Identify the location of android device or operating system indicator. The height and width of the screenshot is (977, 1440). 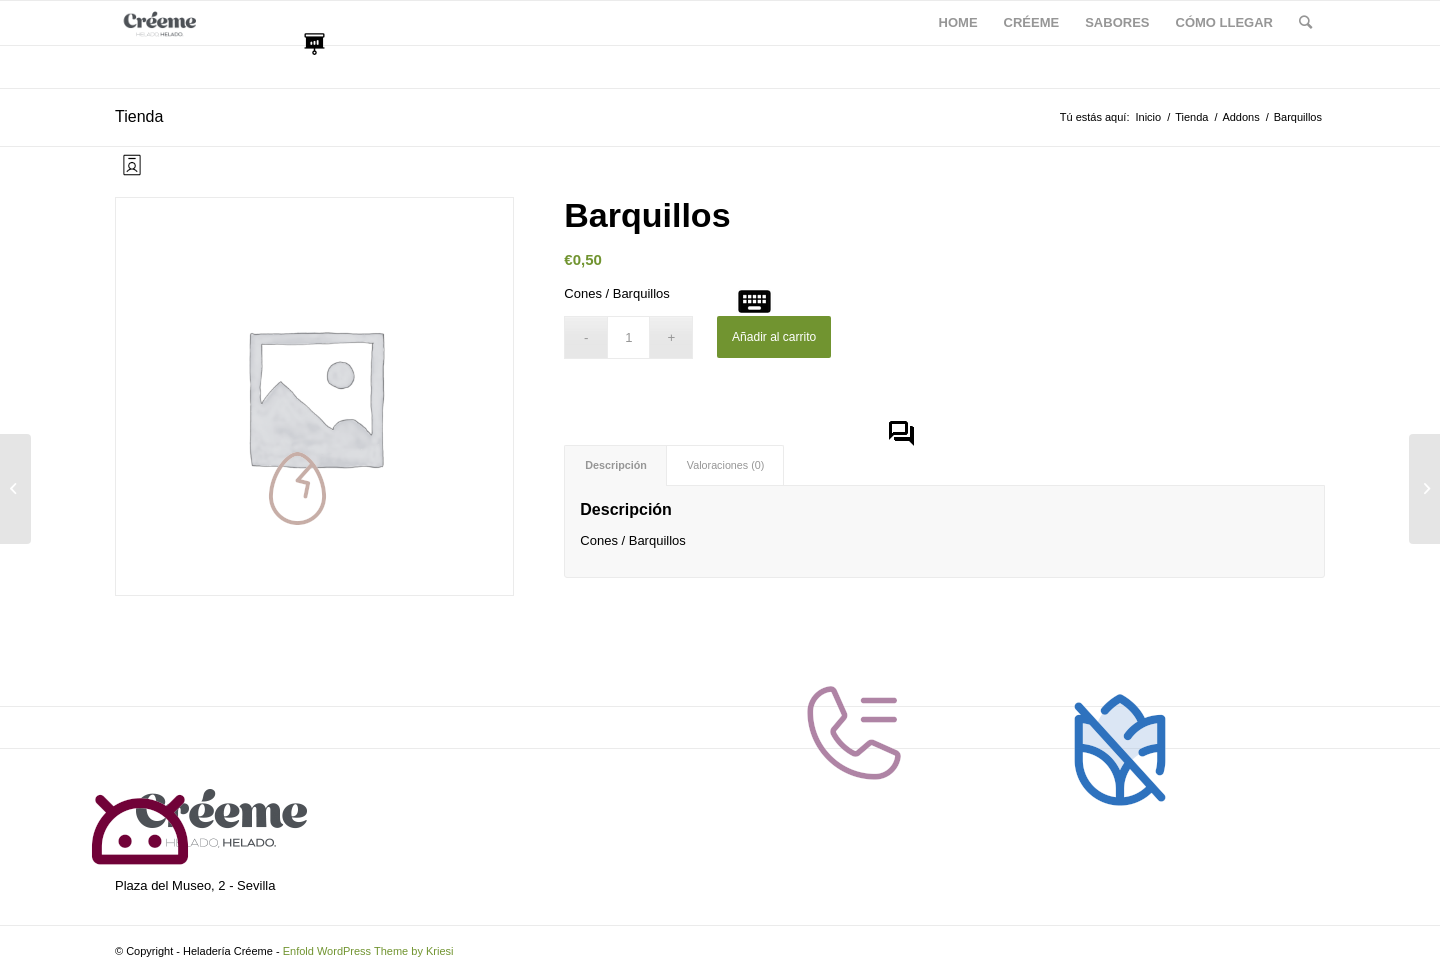
(140, 833).